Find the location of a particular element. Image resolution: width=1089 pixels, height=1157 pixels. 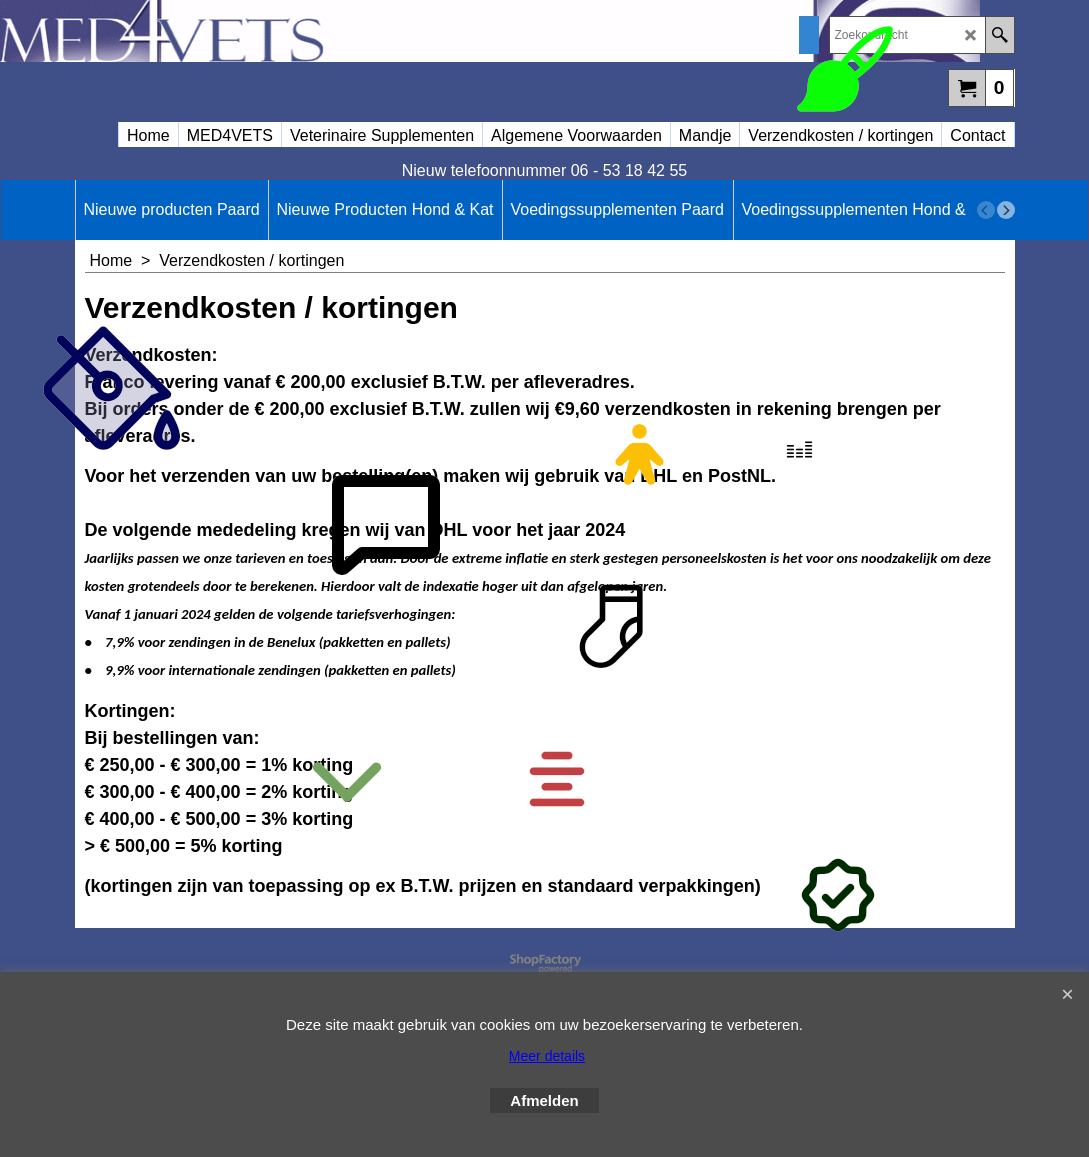

expand a dropdown menu or section is located at coordinates (347, 782).